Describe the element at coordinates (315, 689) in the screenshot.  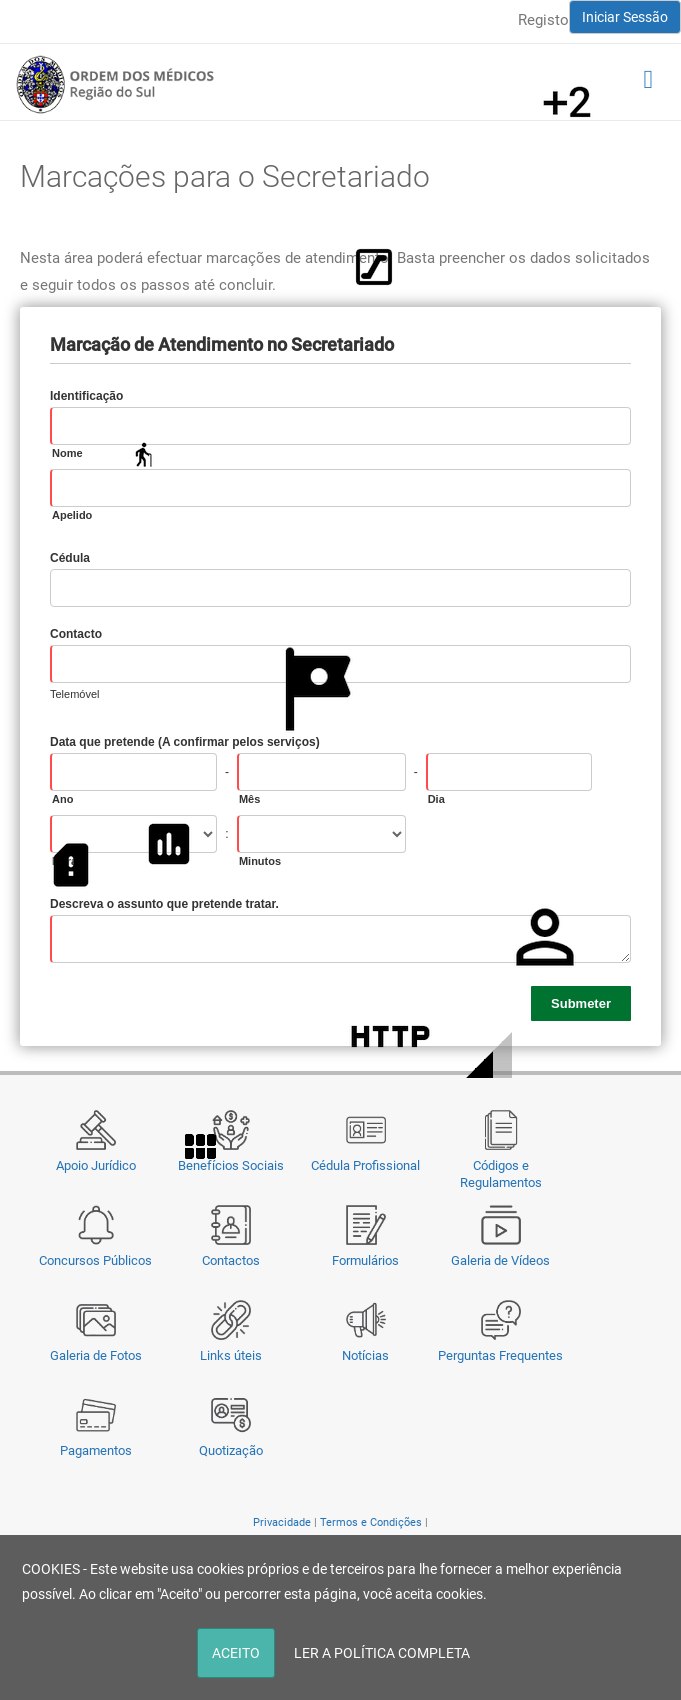
I see `start a guided tour or walkthrough` at that location.